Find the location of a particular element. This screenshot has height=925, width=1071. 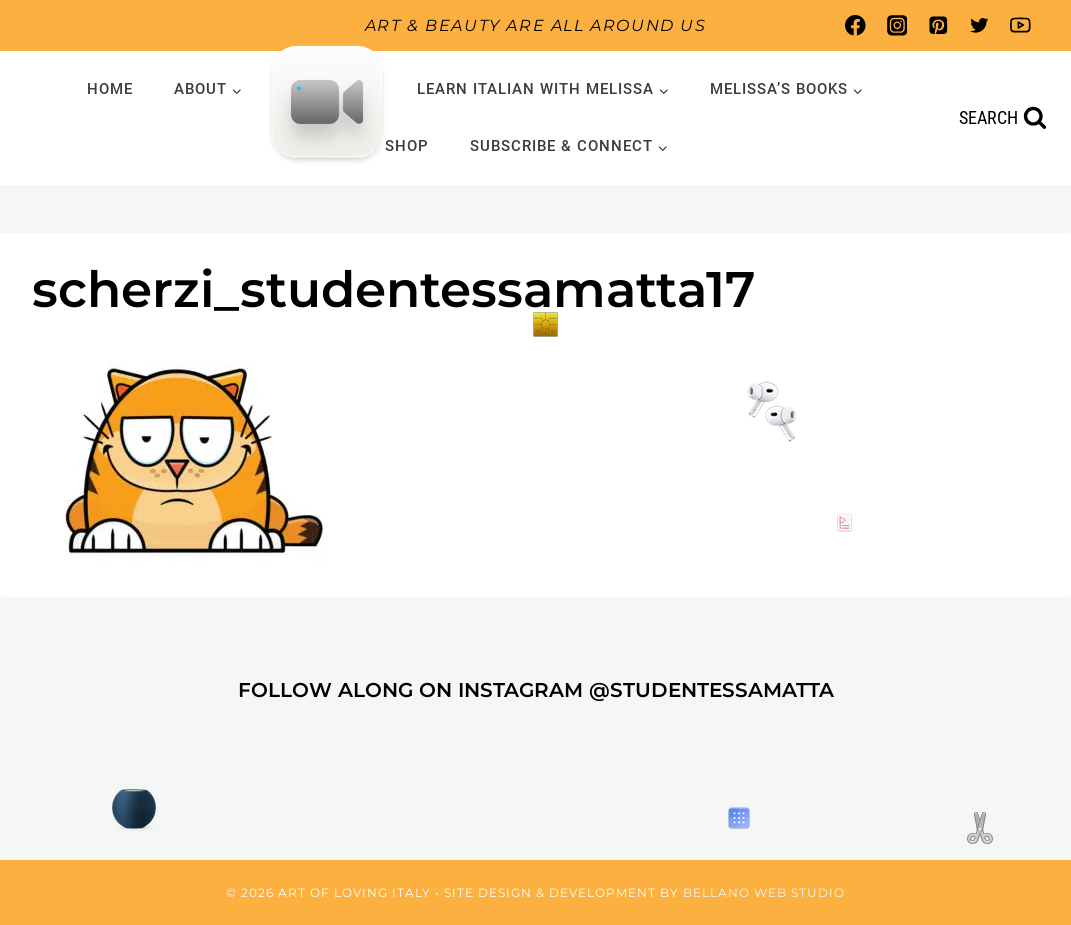

smart card or security token management is located at coordinates (545, 324).